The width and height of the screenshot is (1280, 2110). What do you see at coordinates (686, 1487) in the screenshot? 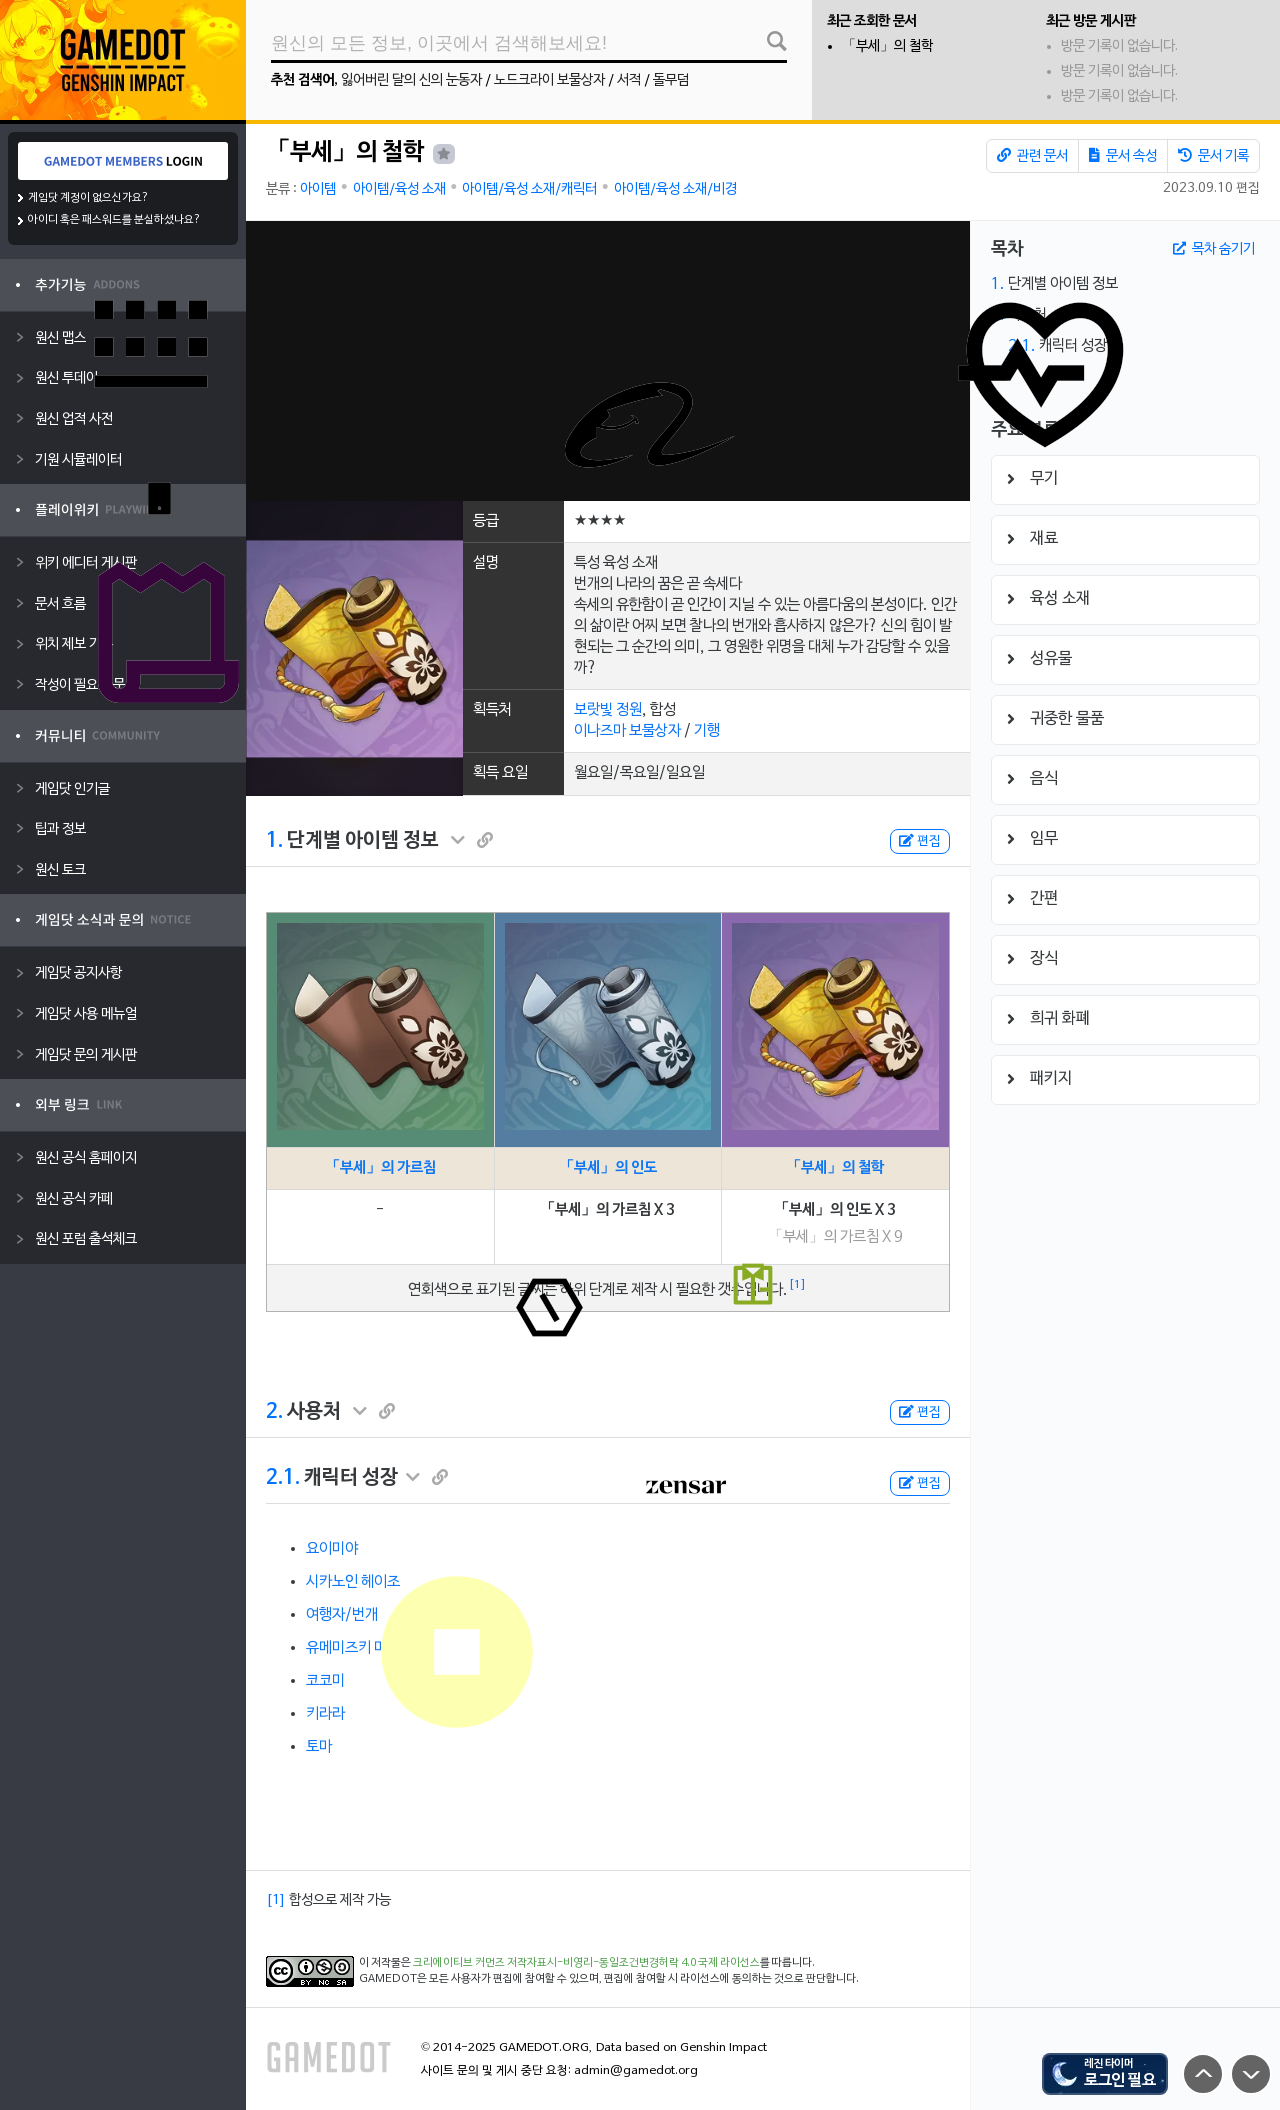
I see `zensar technologies company logo` at bounding box center [686, 1487].